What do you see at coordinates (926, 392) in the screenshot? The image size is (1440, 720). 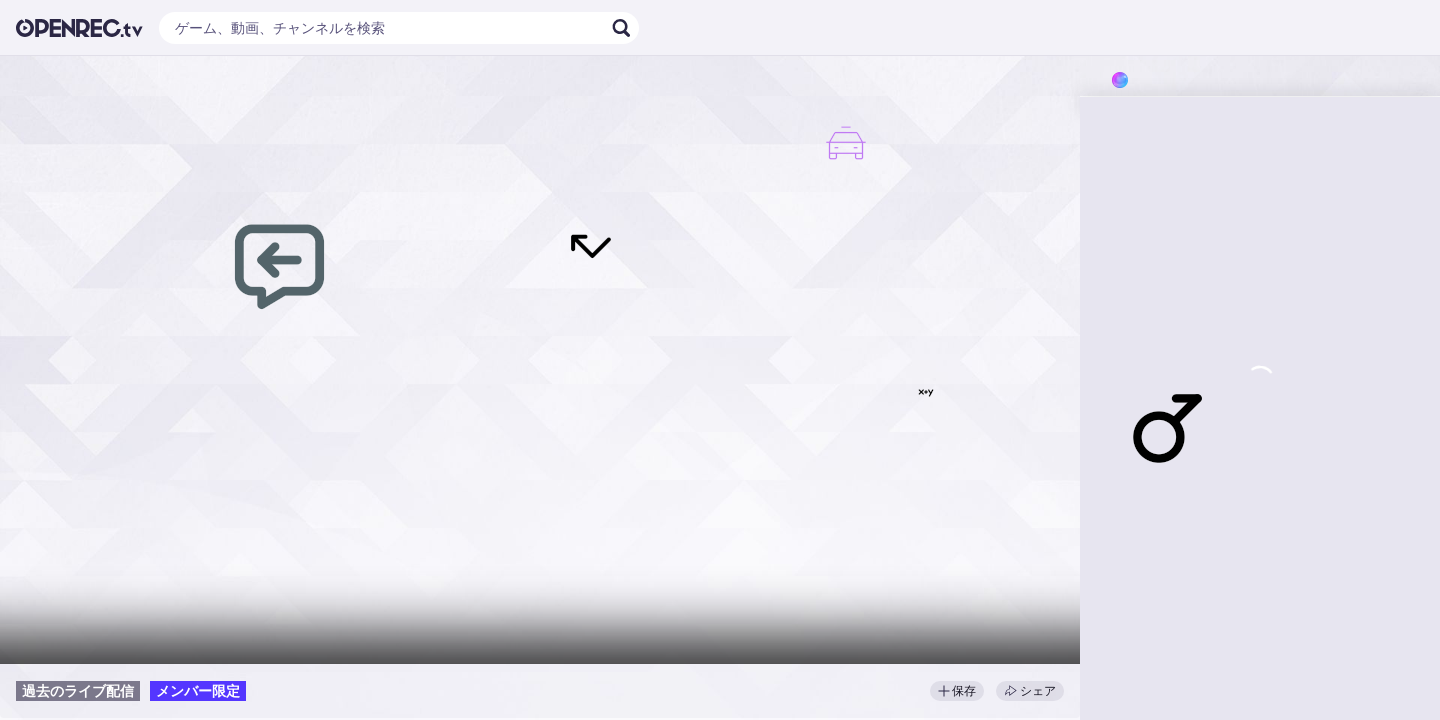 I see `access math or calculator functions` at bounding box center [926, 392].